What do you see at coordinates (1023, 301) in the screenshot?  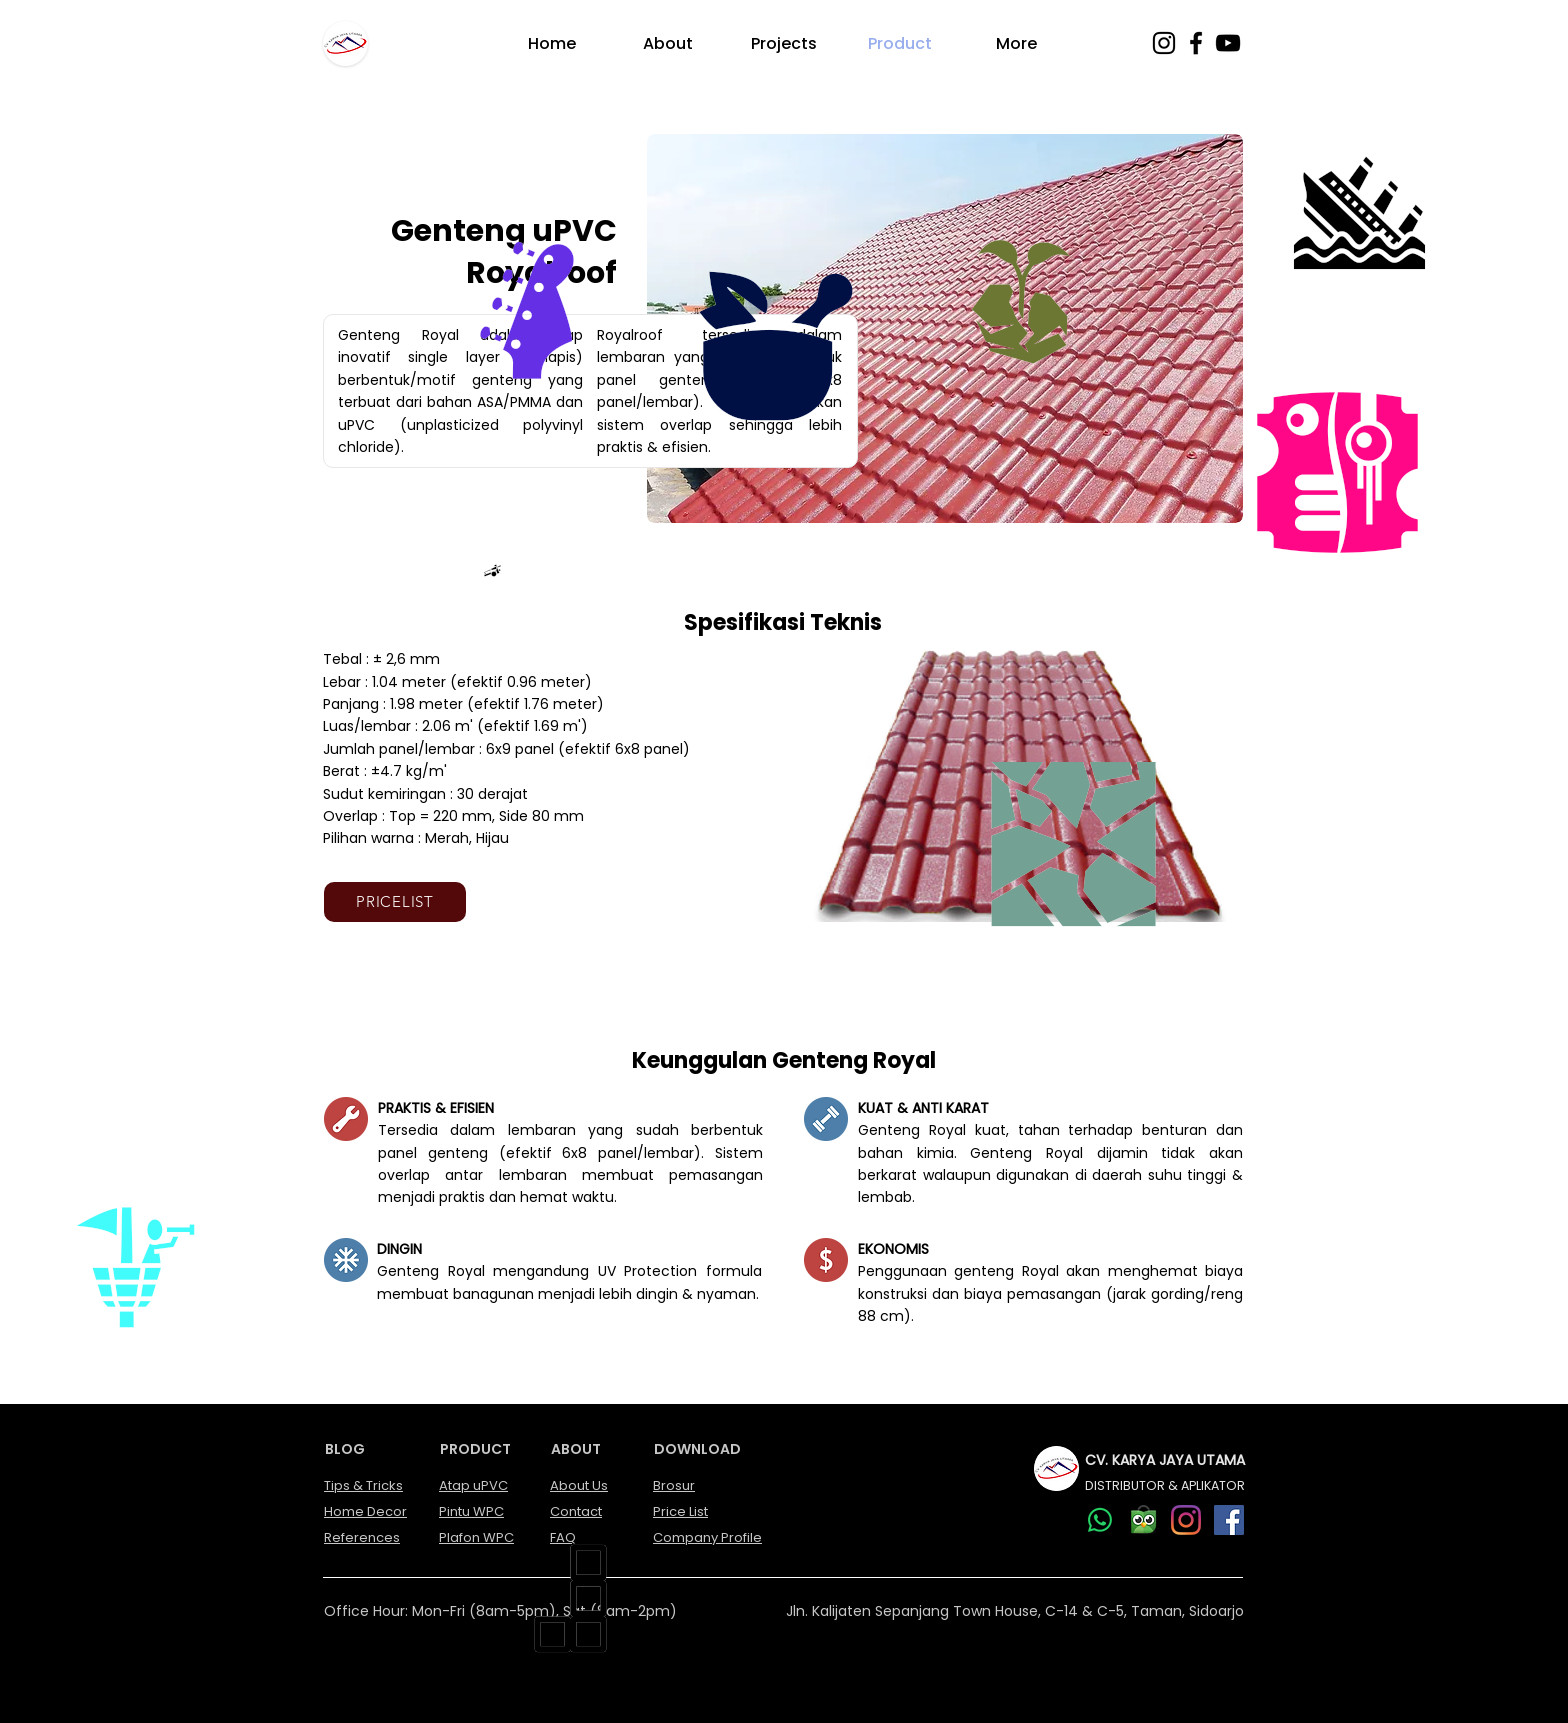 I see `plant a seed or start growing crops` at bounding box center [1023, 301].